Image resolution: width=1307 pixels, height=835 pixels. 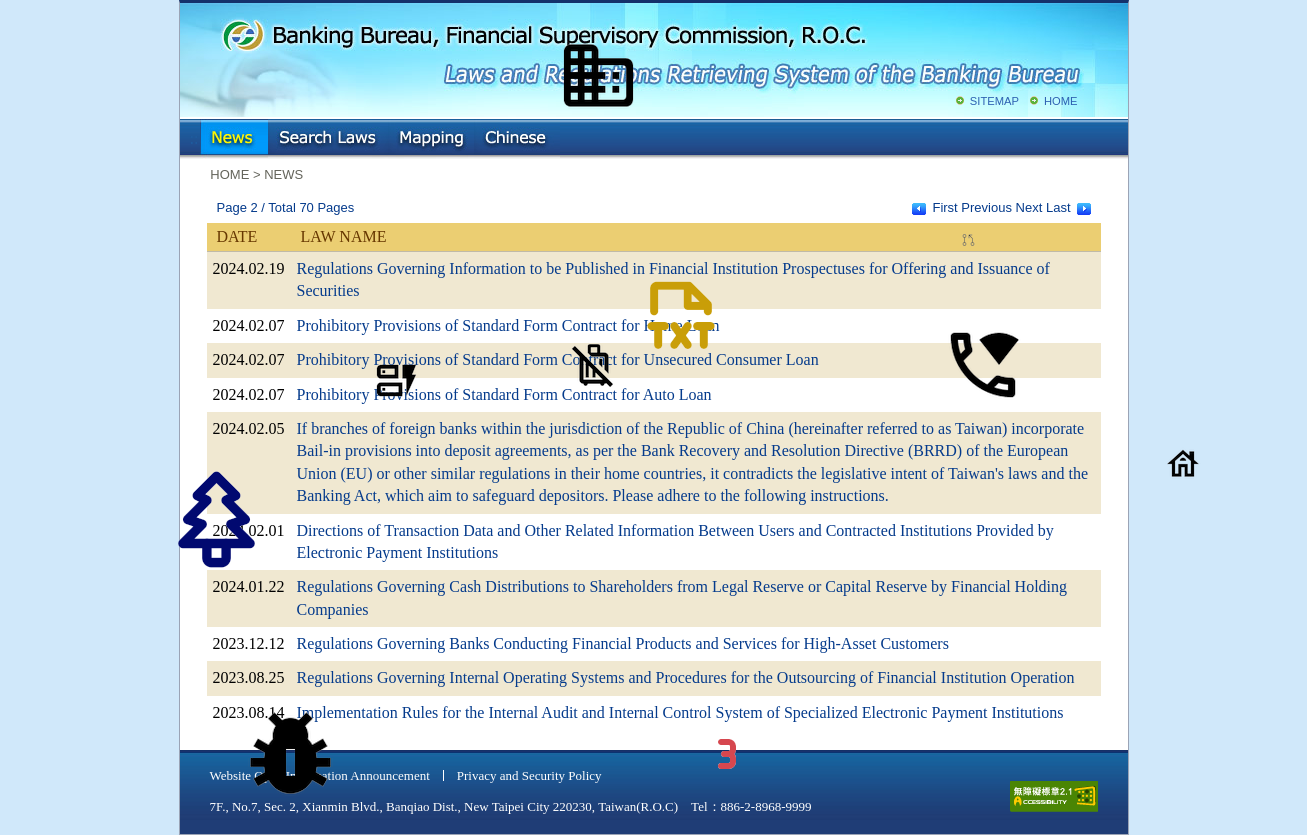 I want to click on create a new pull request, so click(x=968, y=240).